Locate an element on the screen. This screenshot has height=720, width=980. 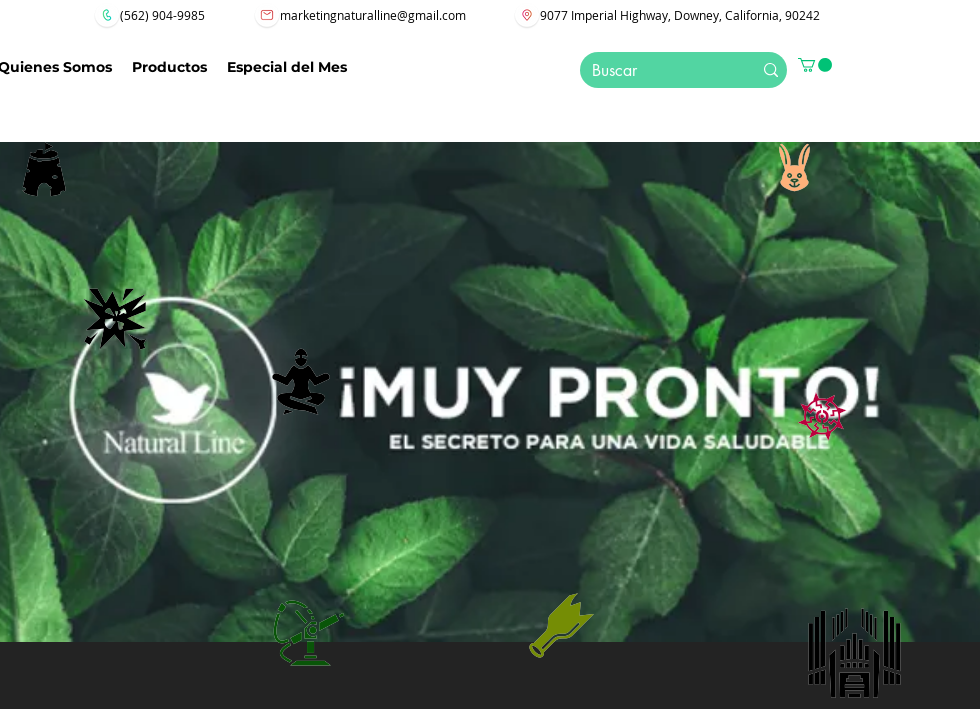
a trap or hazard element in a game is located at coordinates (822, 416).